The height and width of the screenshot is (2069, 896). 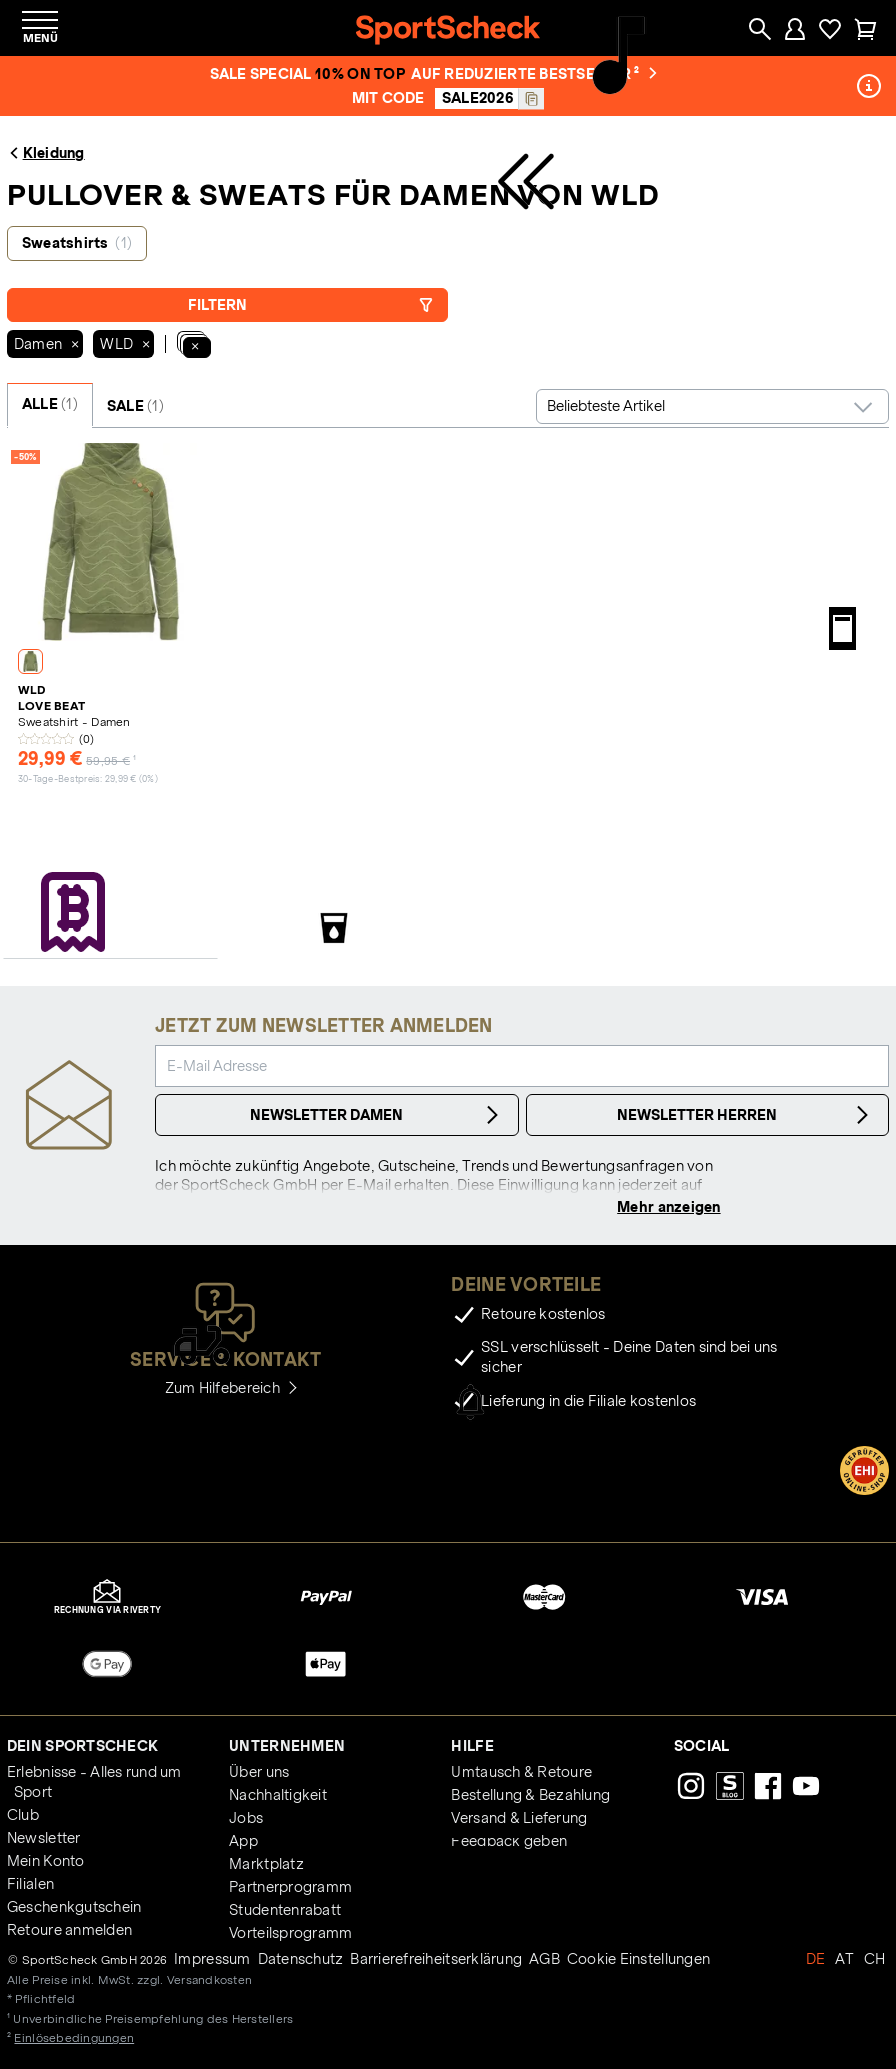 What do you see at coordinates (842, 628) in the screenshot?
I see `manage mobile advertisement settings` at bounding box center [842, 628].